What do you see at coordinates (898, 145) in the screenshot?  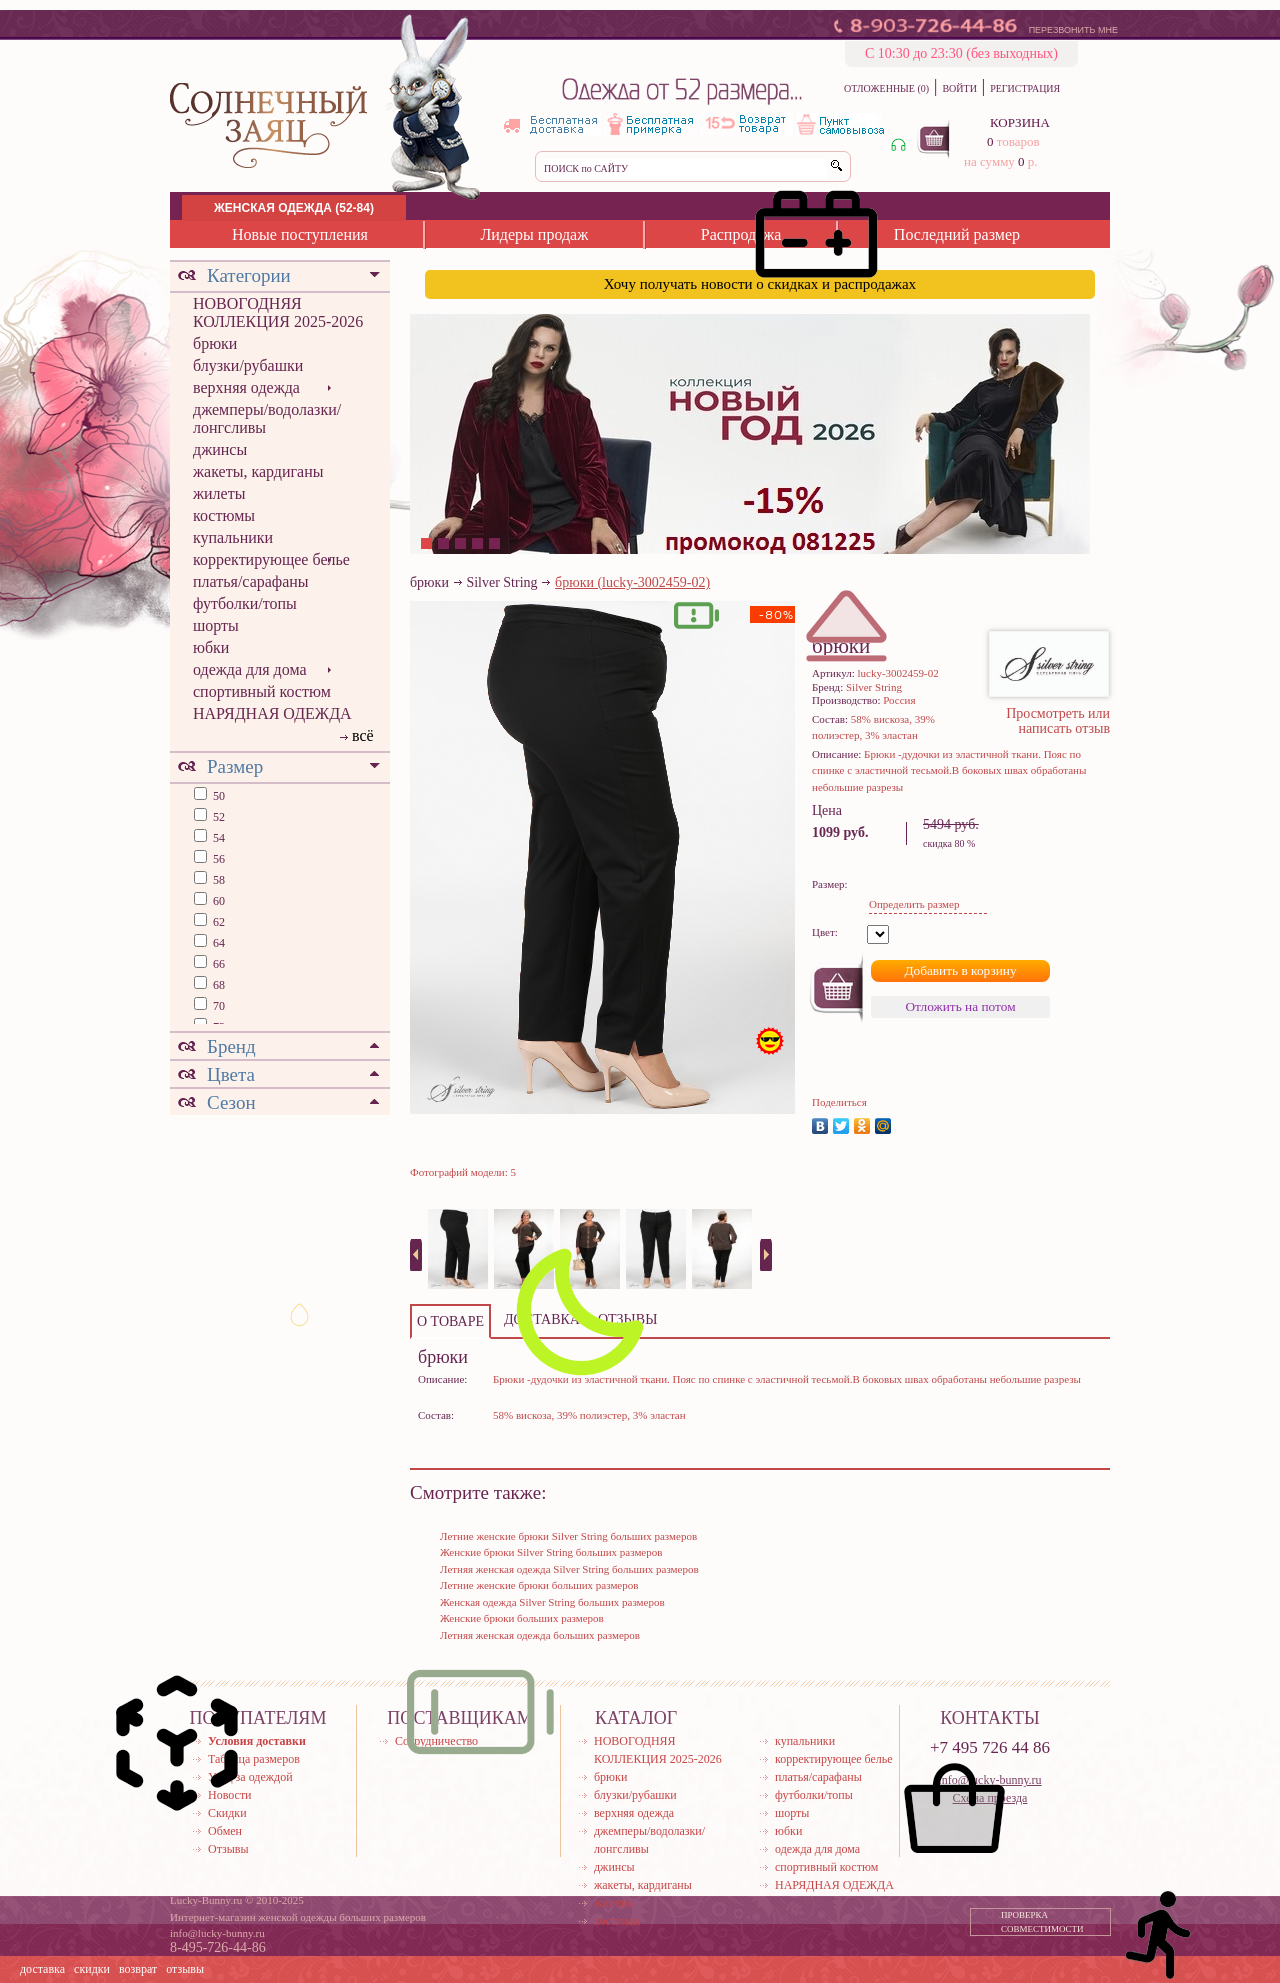 I see `access audio or music player` at bounding box center [898, 145].